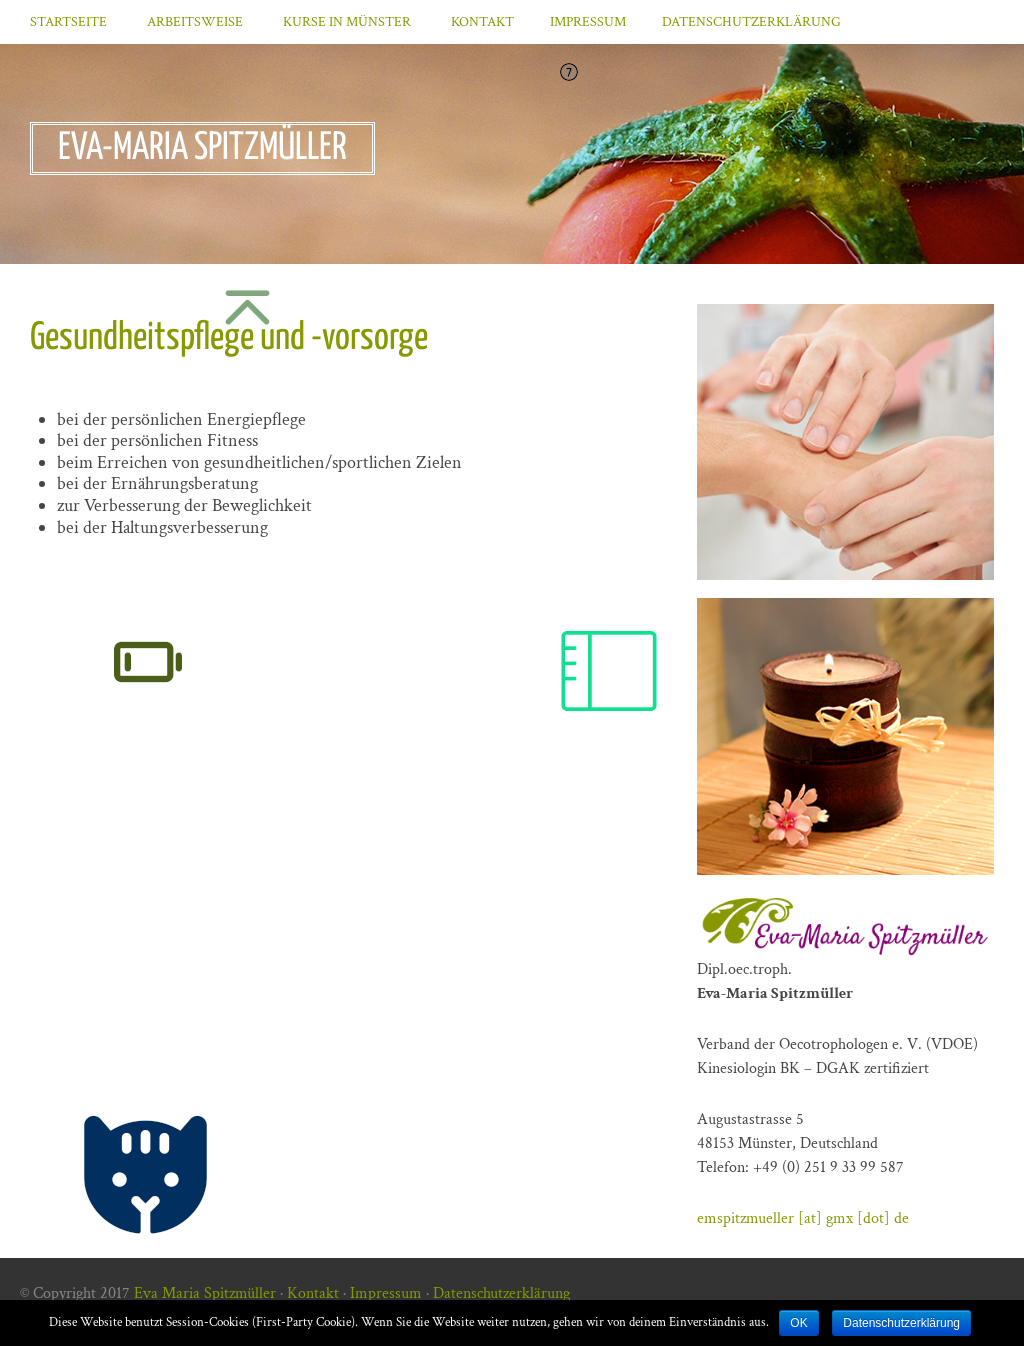  Describe the element at coordinates (609, 671) in the screenshot. I see `toggle the sidebar panel` at that location.